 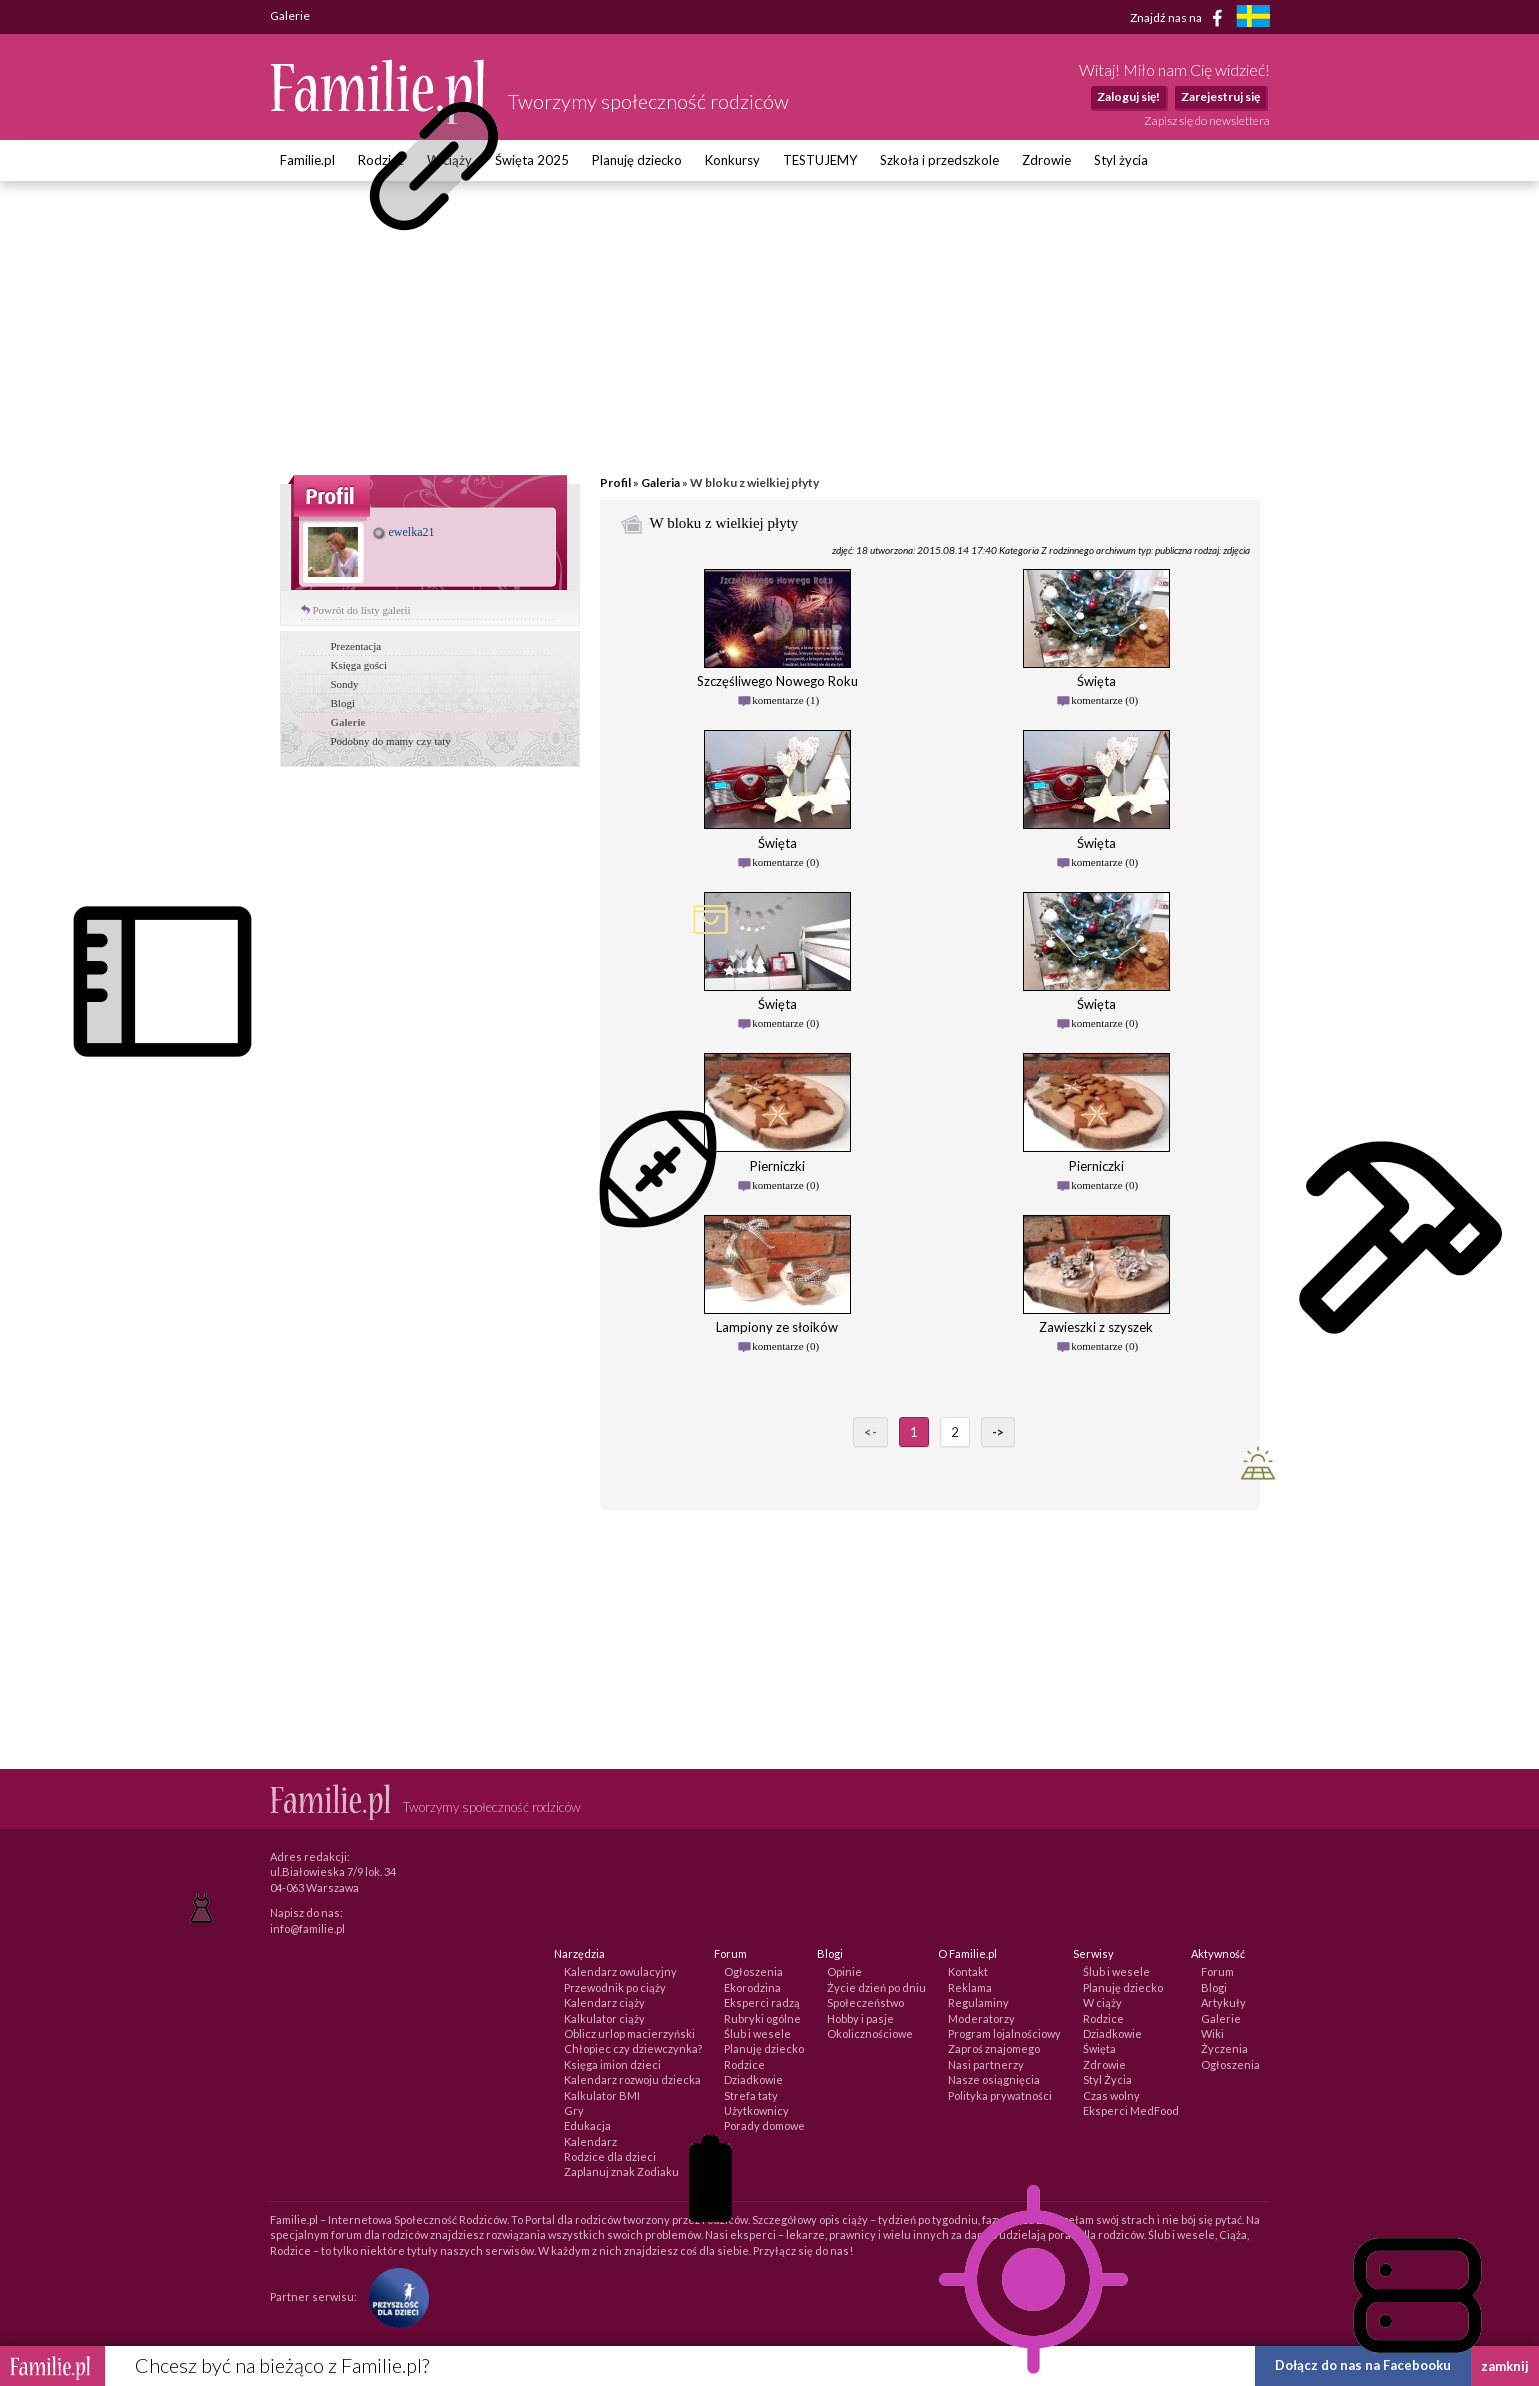 I want to click on access tools or settings, so click(x=1392, y=1241).